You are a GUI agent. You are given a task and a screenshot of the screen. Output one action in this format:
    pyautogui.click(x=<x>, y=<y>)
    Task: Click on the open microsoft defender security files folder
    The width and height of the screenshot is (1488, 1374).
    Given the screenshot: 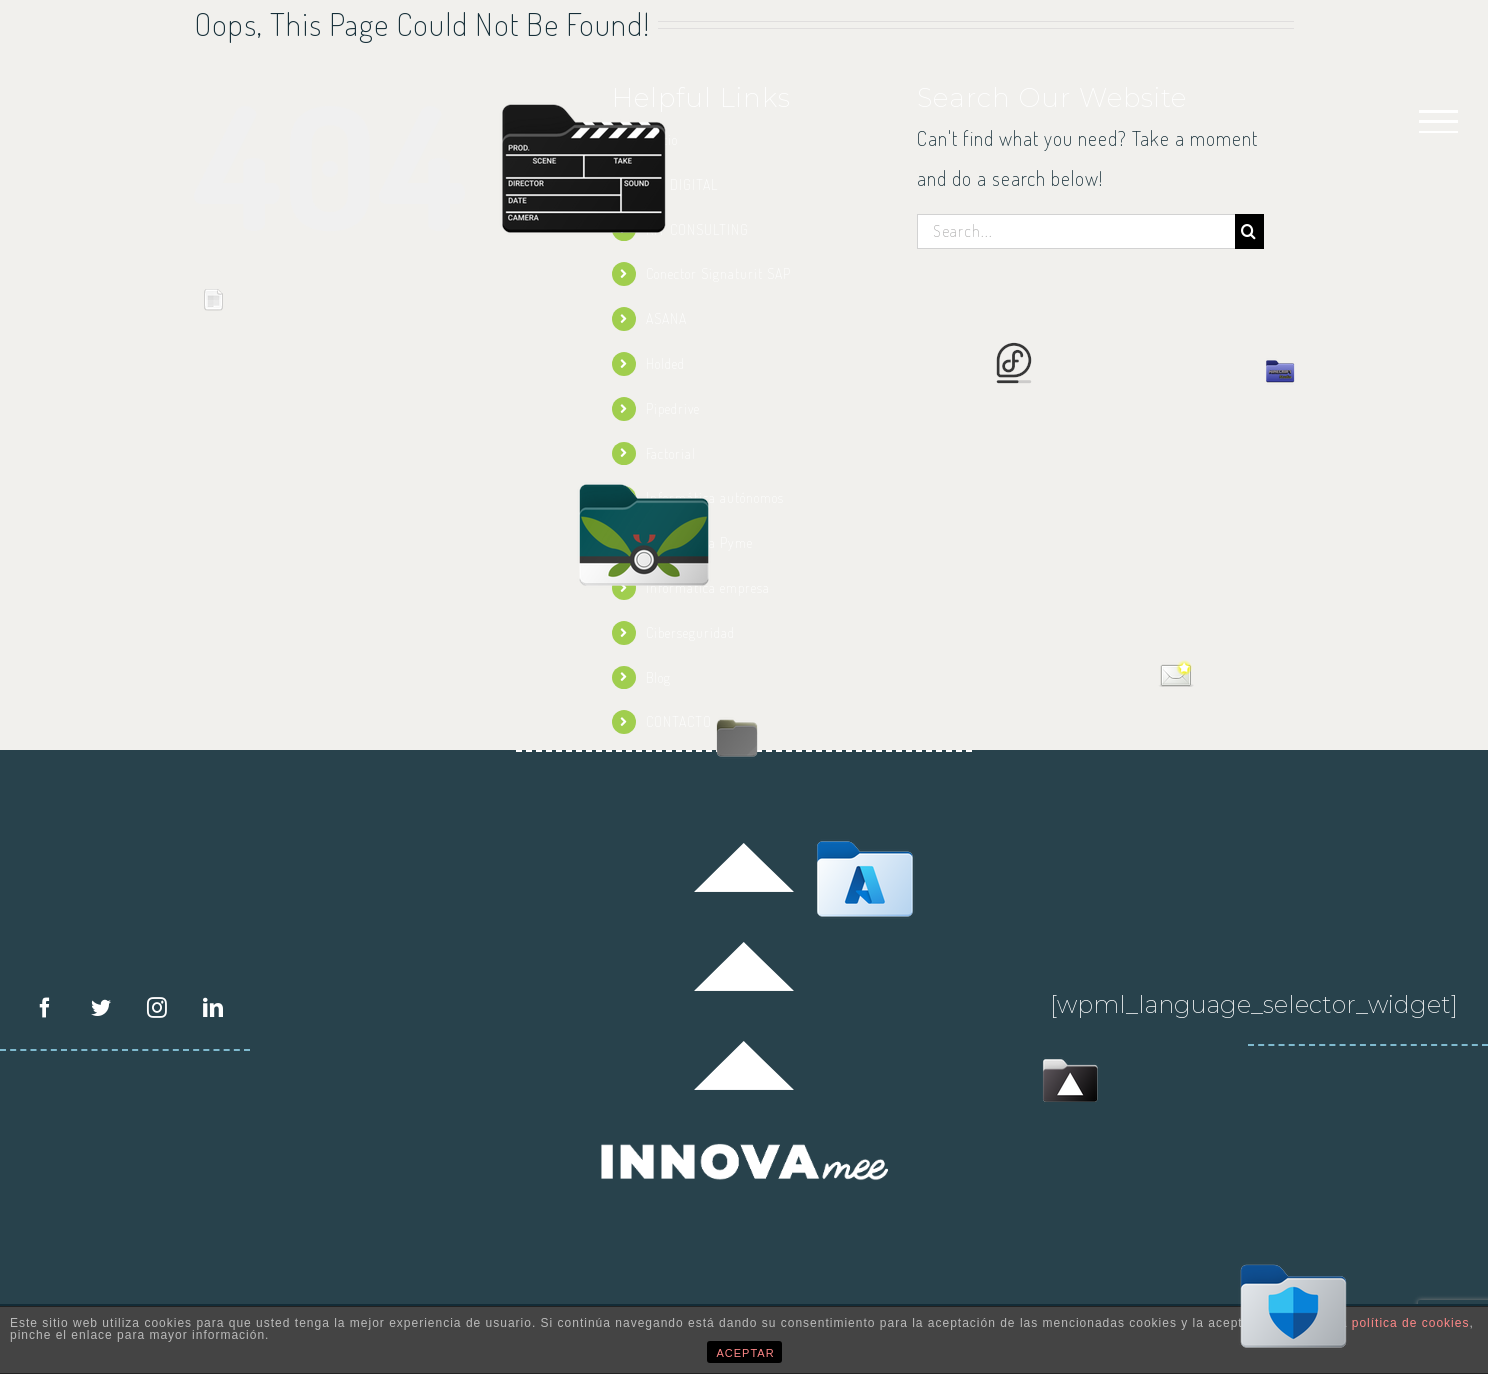 What is the action you would take?
    pyautogui.click(x=1293, y=1309)
    